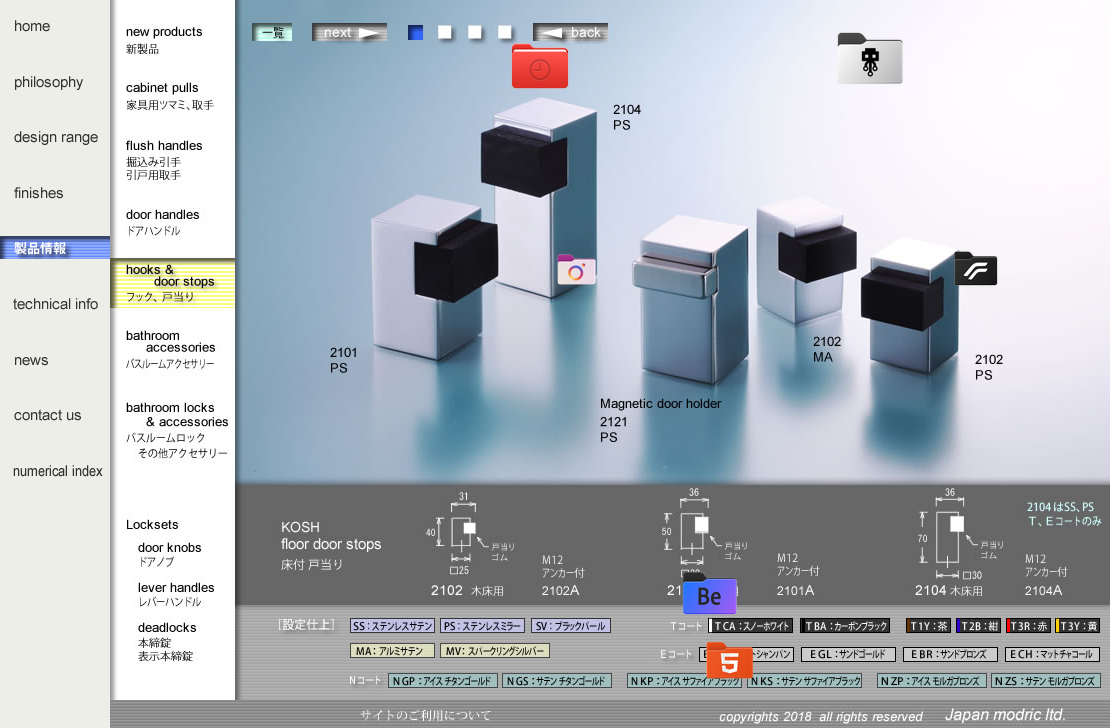  What do you see at coordinates (975, 269) in the screenshot?
I see `open resurrection remix ROM folder` at bounding box center [975, 269].